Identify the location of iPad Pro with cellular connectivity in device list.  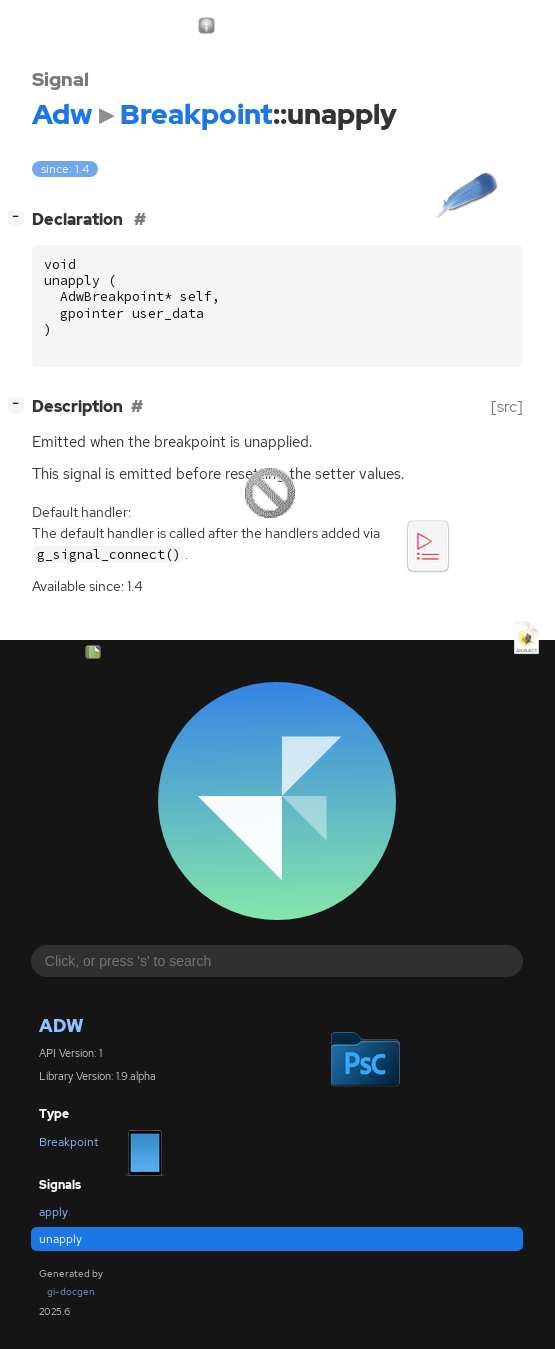
(145, 1153).